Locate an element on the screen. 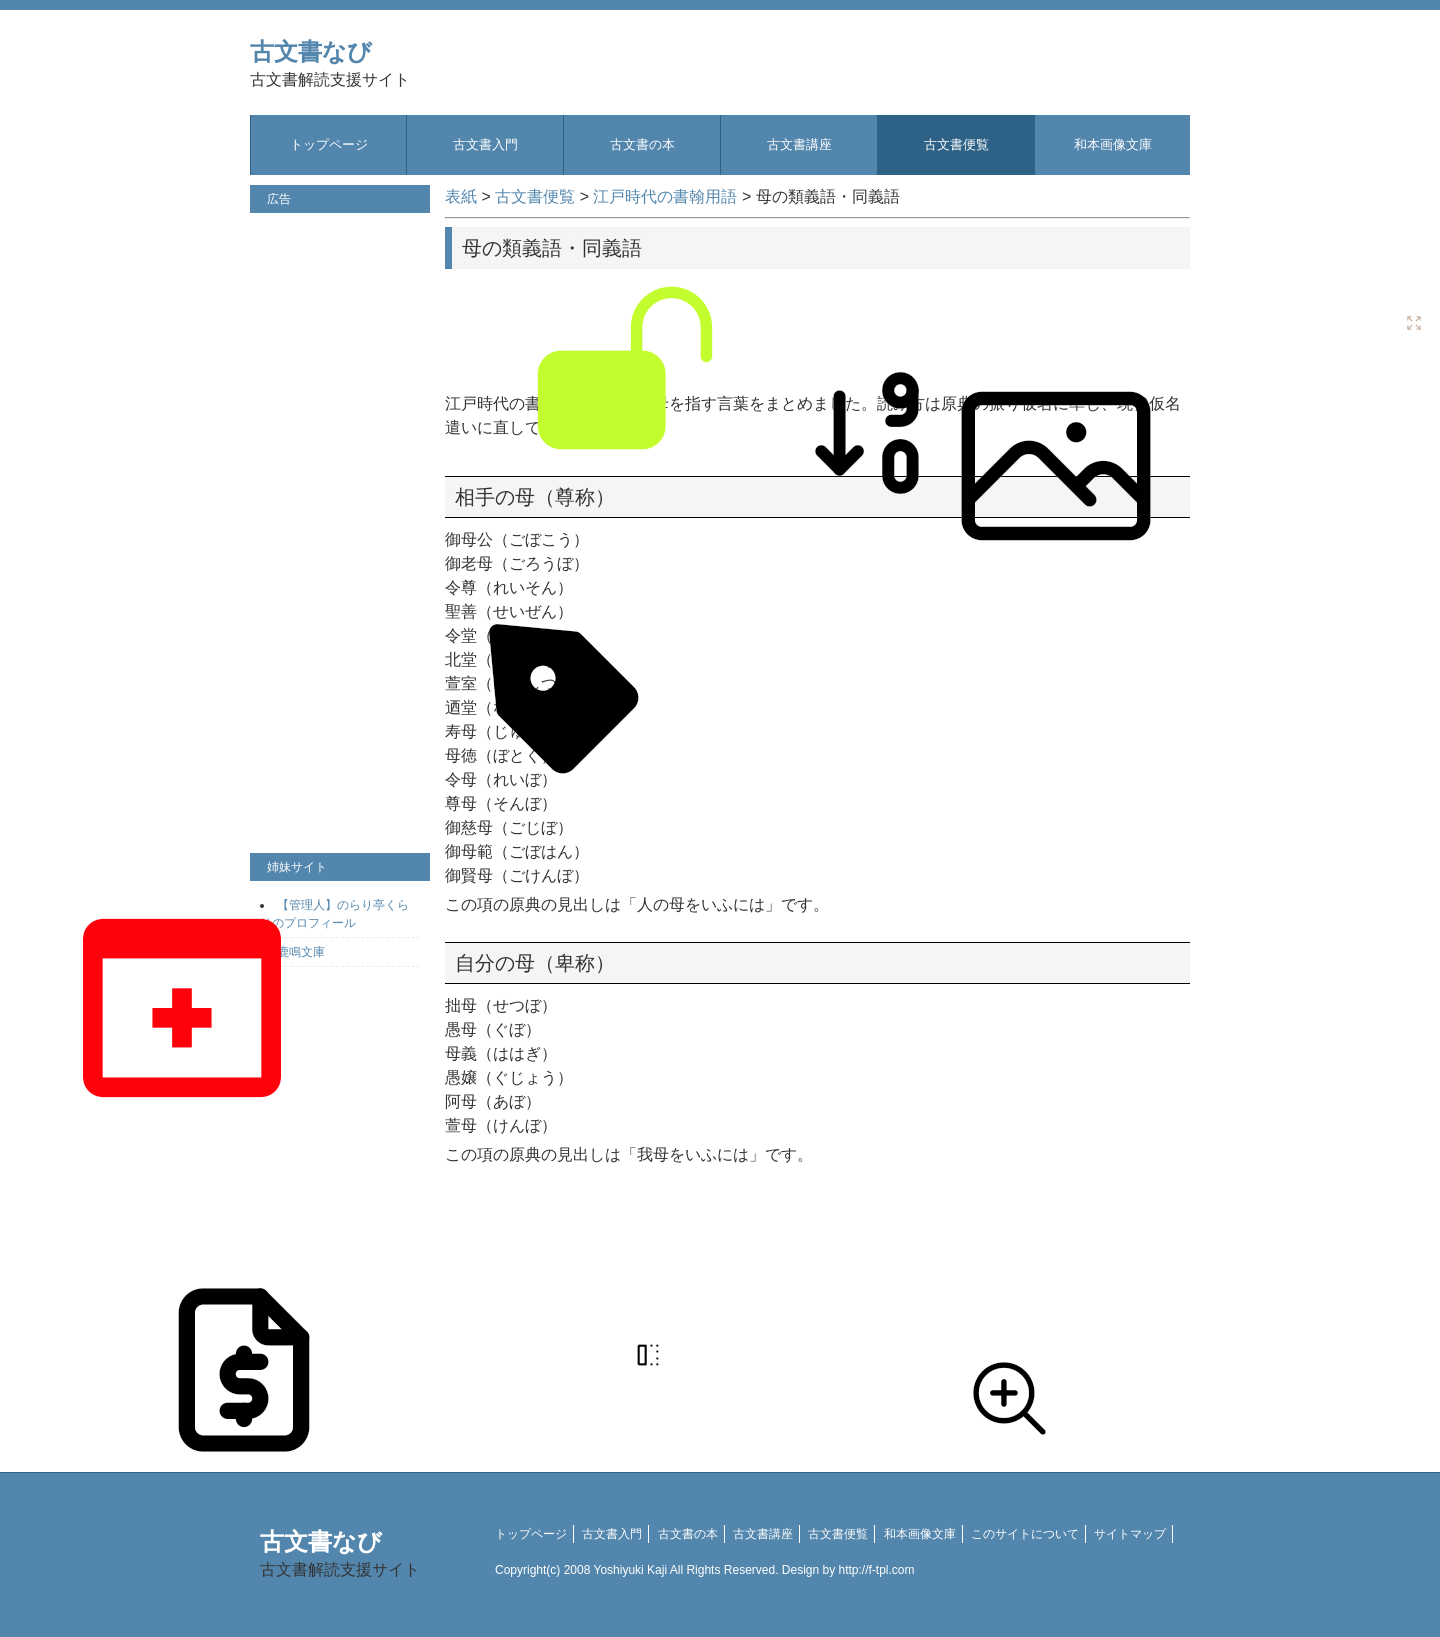 The image size is (1440, 1637). align selected element to the left is located at coordinates (648, 1355).